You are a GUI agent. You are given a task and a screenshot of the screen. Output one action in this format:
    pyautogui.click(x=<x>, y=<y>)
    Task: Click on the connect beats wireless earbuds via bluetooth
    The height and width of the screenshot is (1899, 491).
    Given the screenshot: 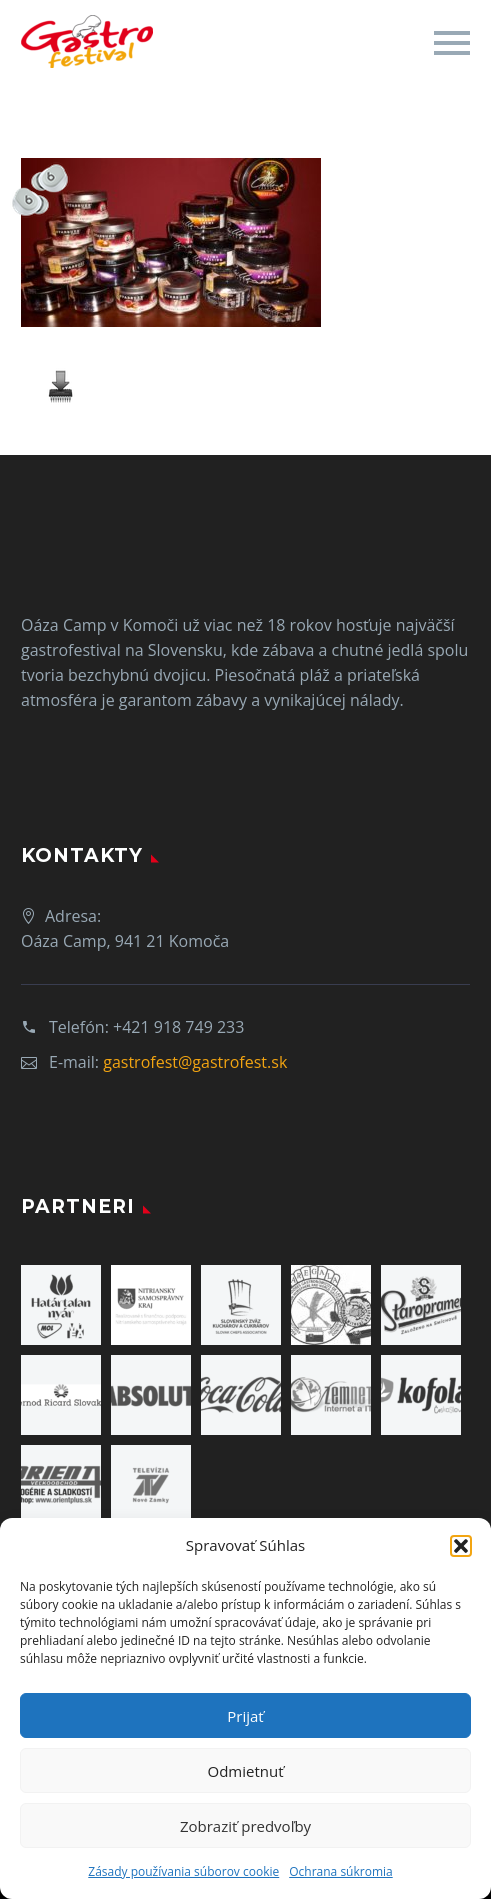 What is the action you would take?
    pyautogui.click(x=40, y=190)
    